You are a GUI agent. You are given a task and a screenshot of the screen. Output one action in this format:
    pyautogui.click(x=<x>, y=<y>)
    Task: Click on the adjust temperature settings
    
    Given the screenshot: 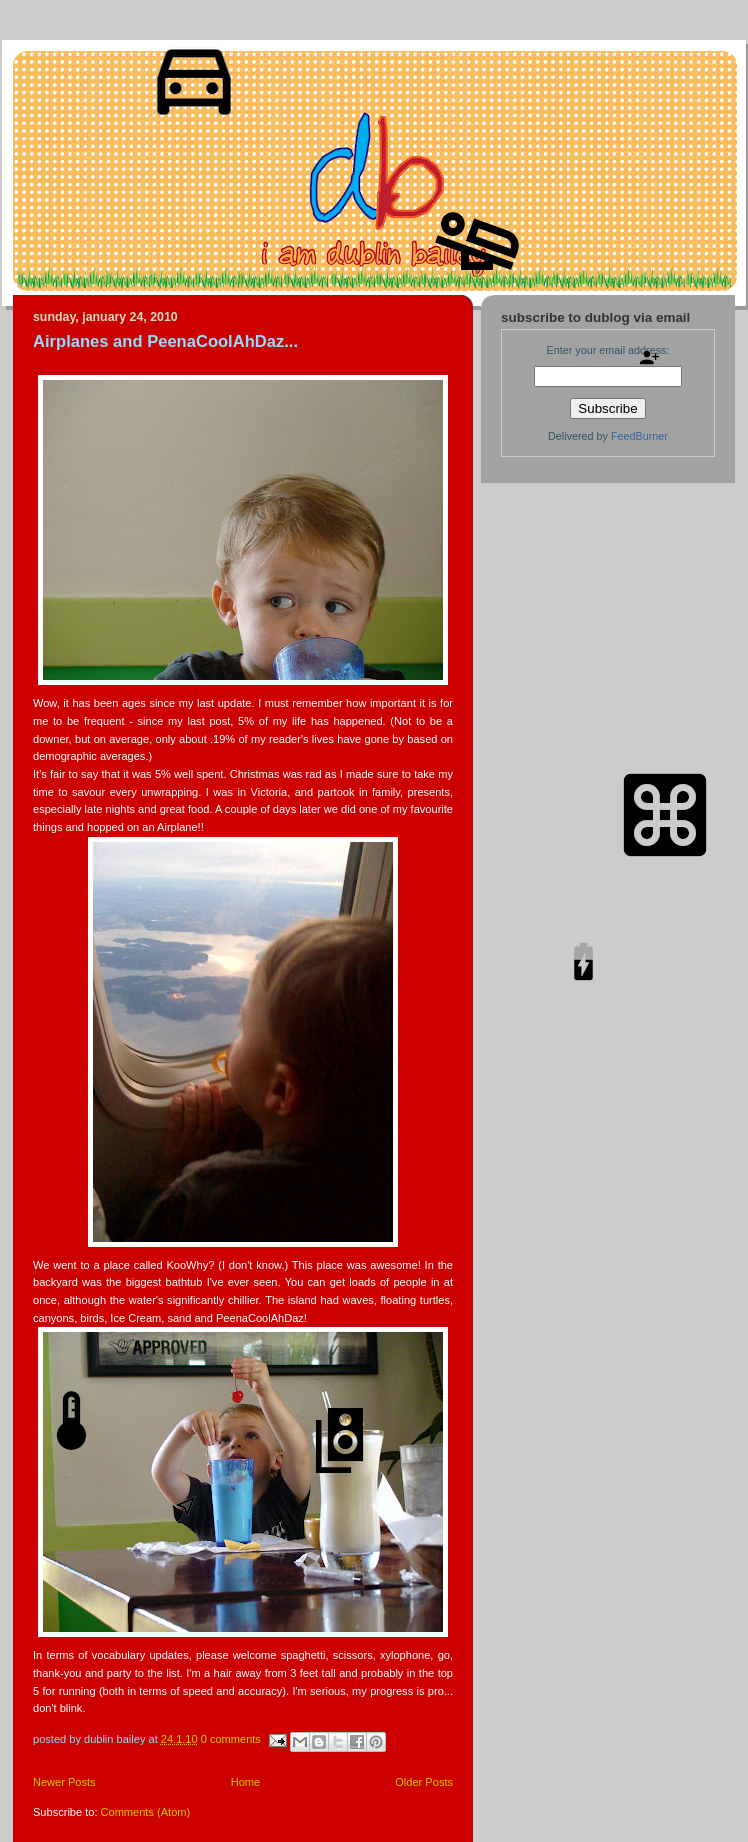 What is the action you would take?
    pyautogui.click(x=71, y=1420)
    